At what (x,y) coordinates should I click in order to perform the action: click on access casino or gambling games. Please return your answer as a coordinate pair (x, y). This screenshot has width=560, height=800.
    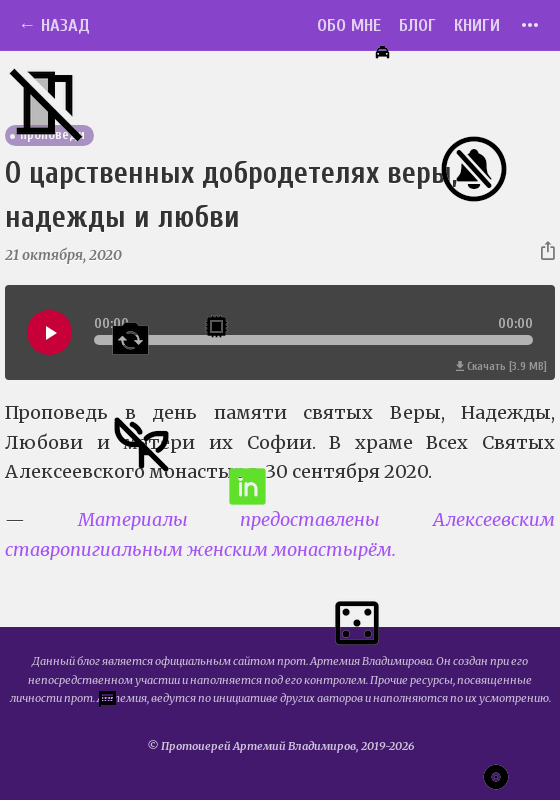
    Looking at the image, I should click on (357, 623).